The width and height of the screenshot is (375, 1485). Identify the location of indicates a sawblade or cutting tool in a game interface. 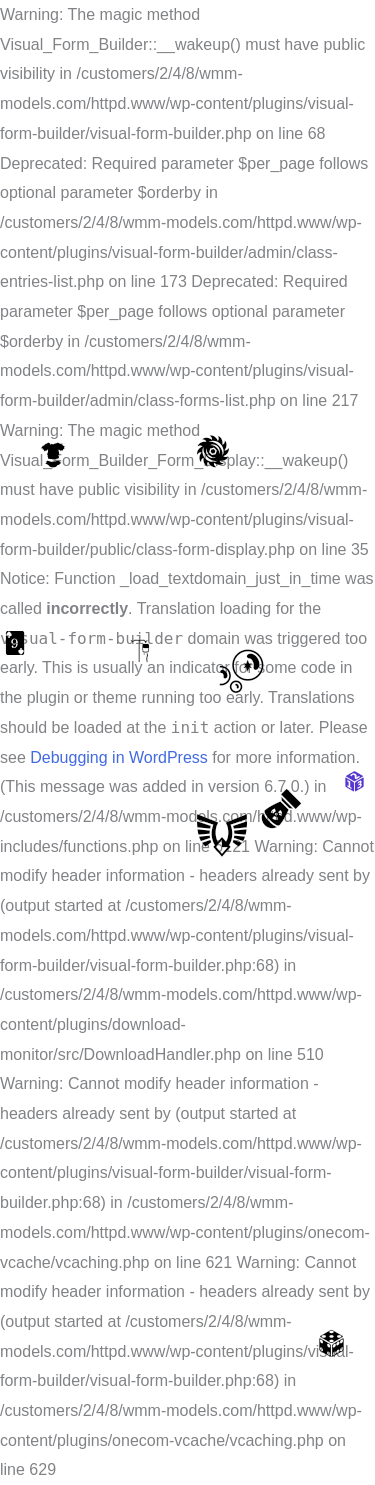
(213, 451).